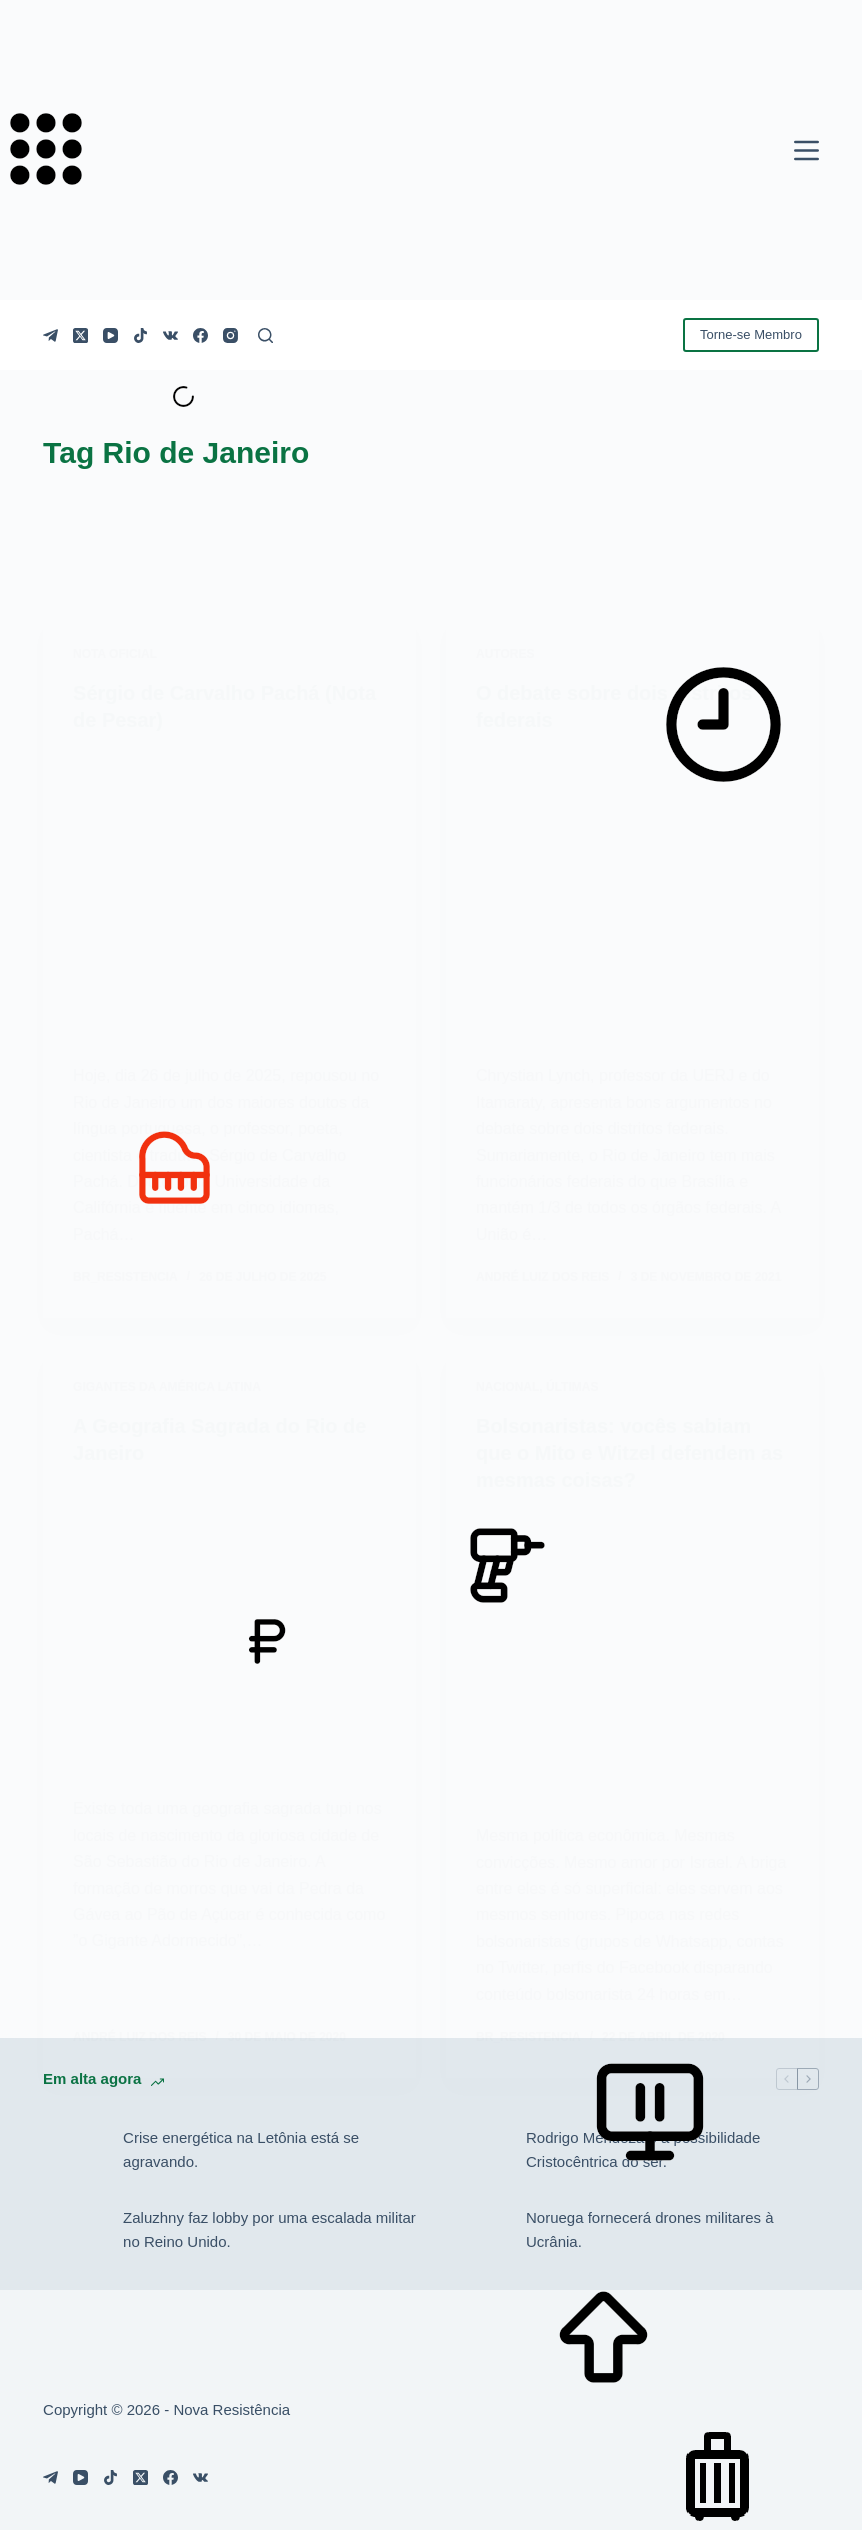  I want to click on access travel or trip planning features, so click(717, 2476).